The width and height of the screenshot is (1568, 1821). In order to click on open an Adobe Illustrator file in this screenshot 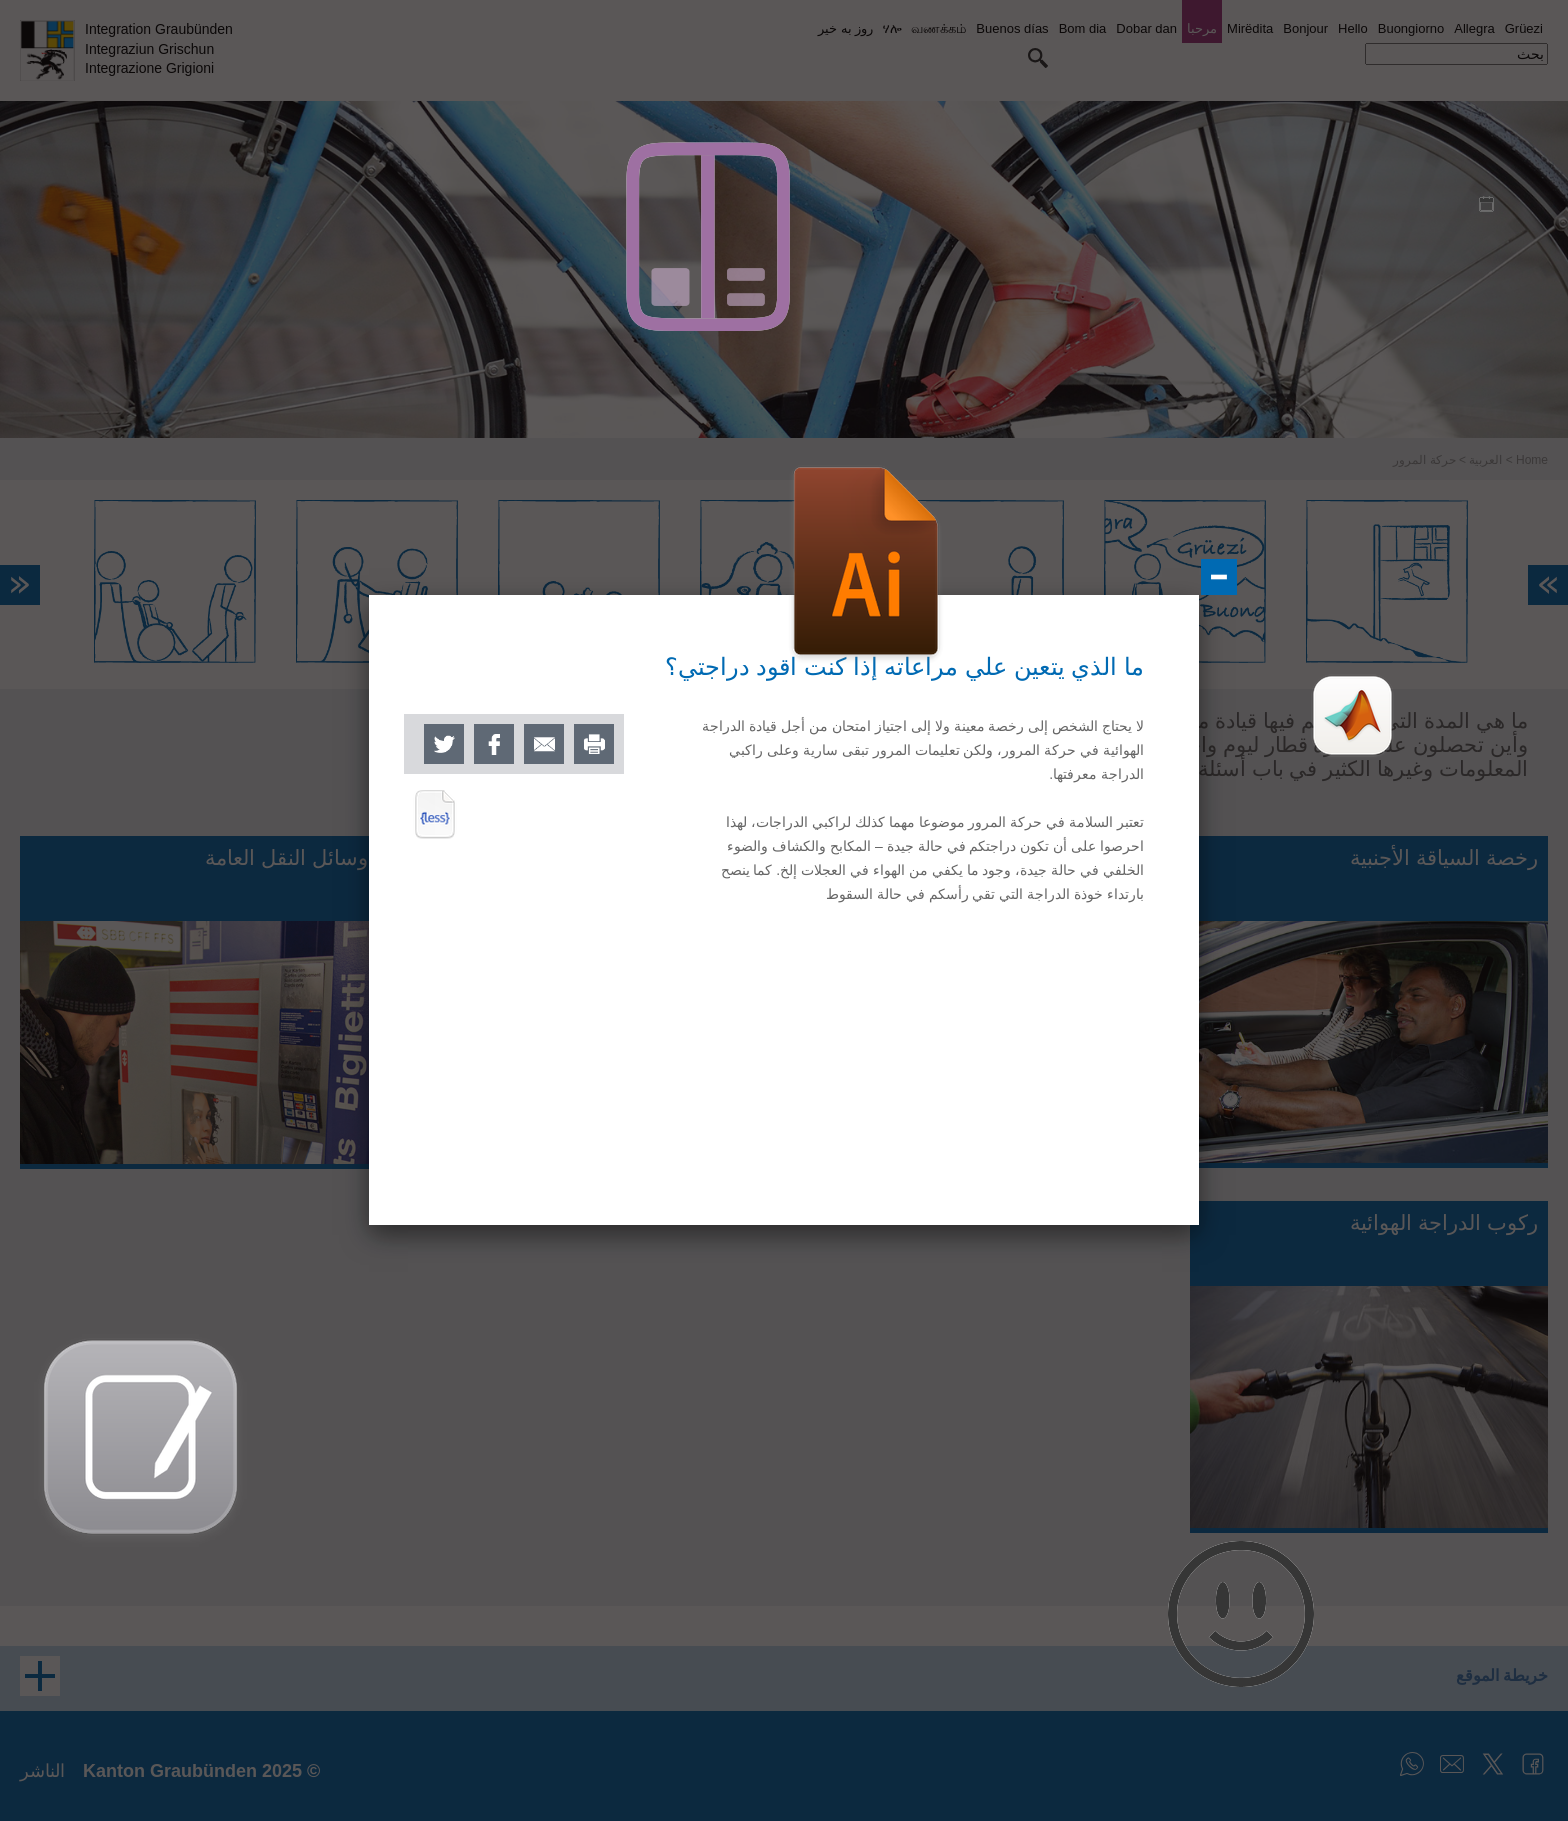, I will do `click(866, 561)`.